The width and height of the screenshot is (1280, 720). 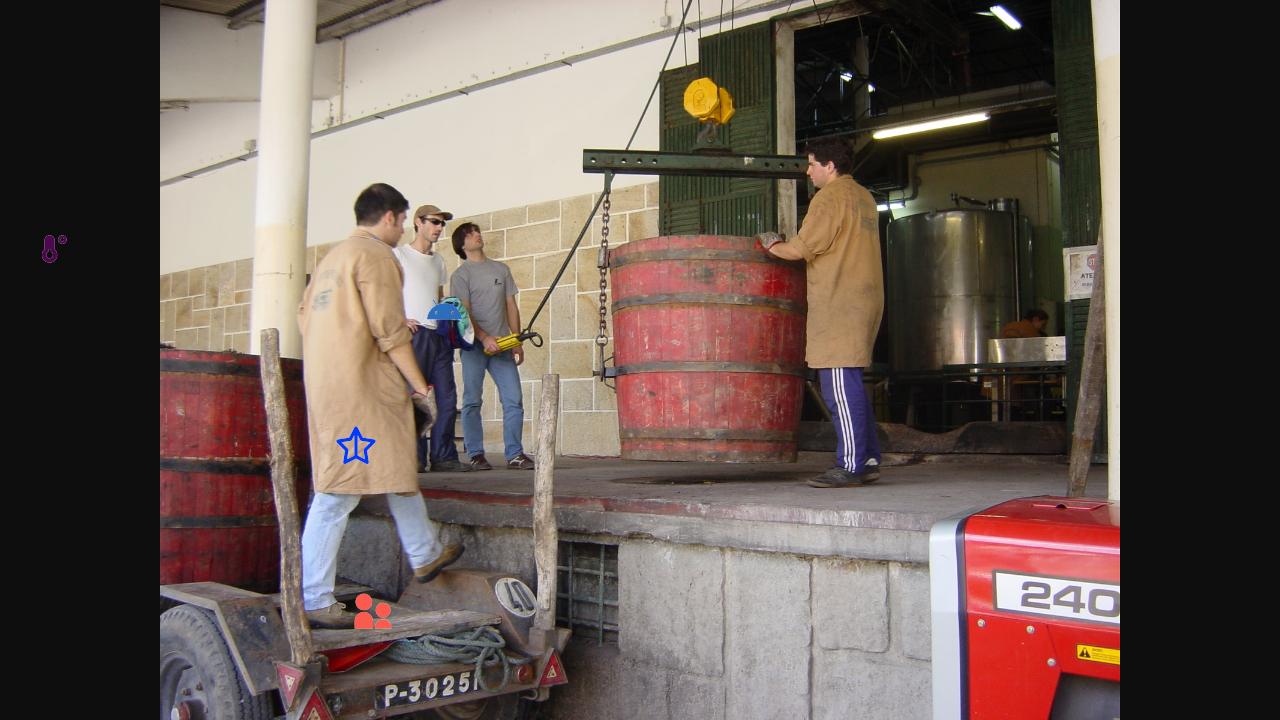 What do you see at coordinates (356, 447) in the screenshot?
I see `indicates a partial or half-star rating` at bounding box center [356, 447].